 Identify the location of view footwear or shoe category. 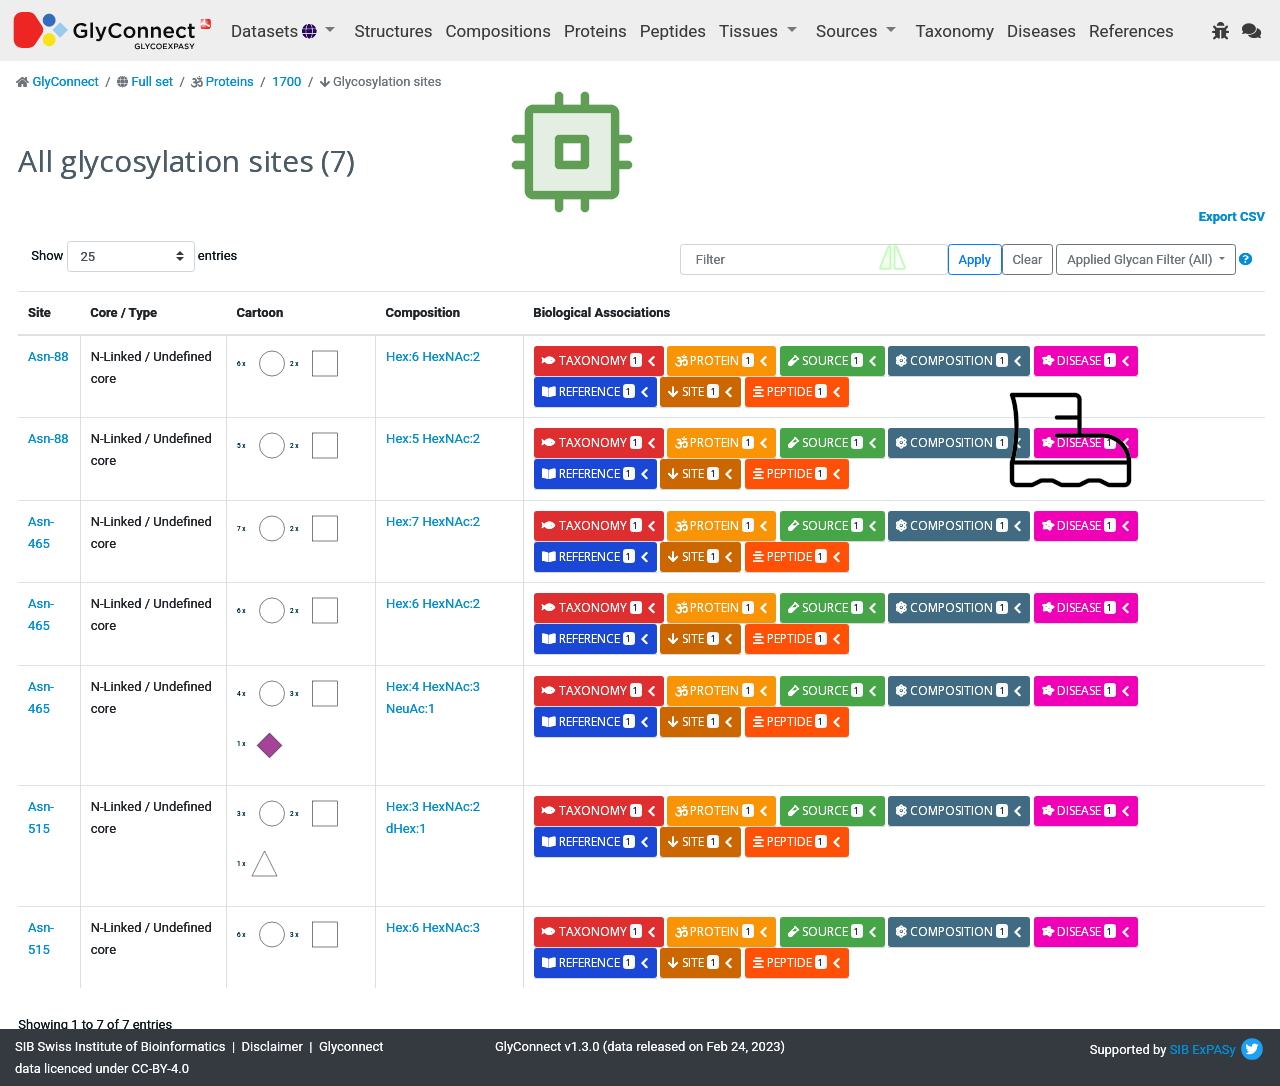
(1066, 440).